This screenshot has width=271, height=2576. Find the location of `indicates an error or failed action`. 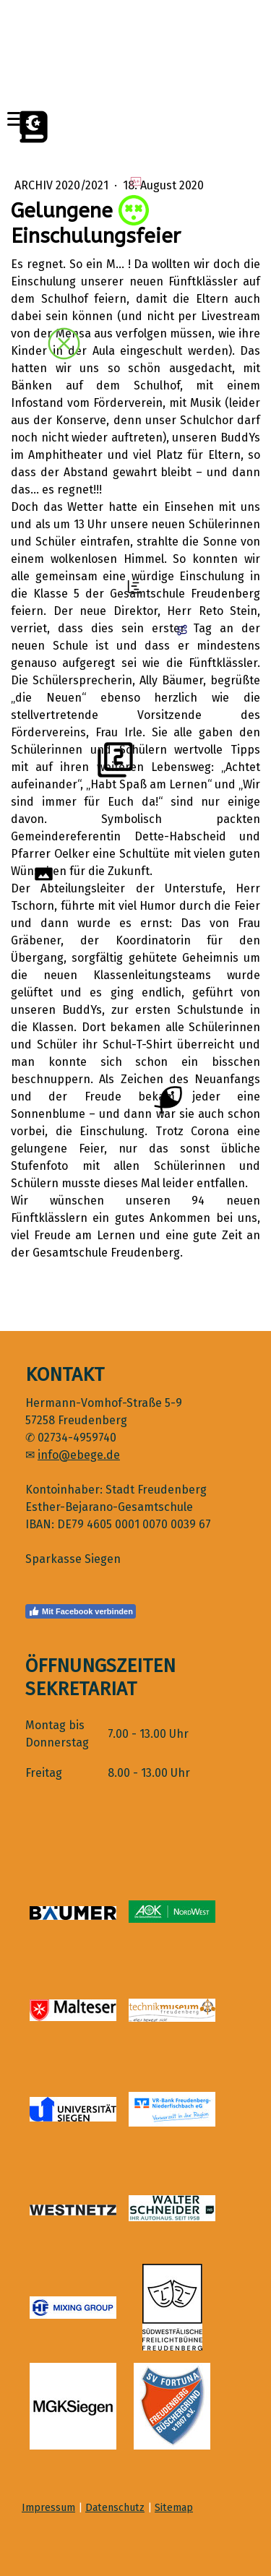

indicates an error or failed action is located at coordinates (134, 210).